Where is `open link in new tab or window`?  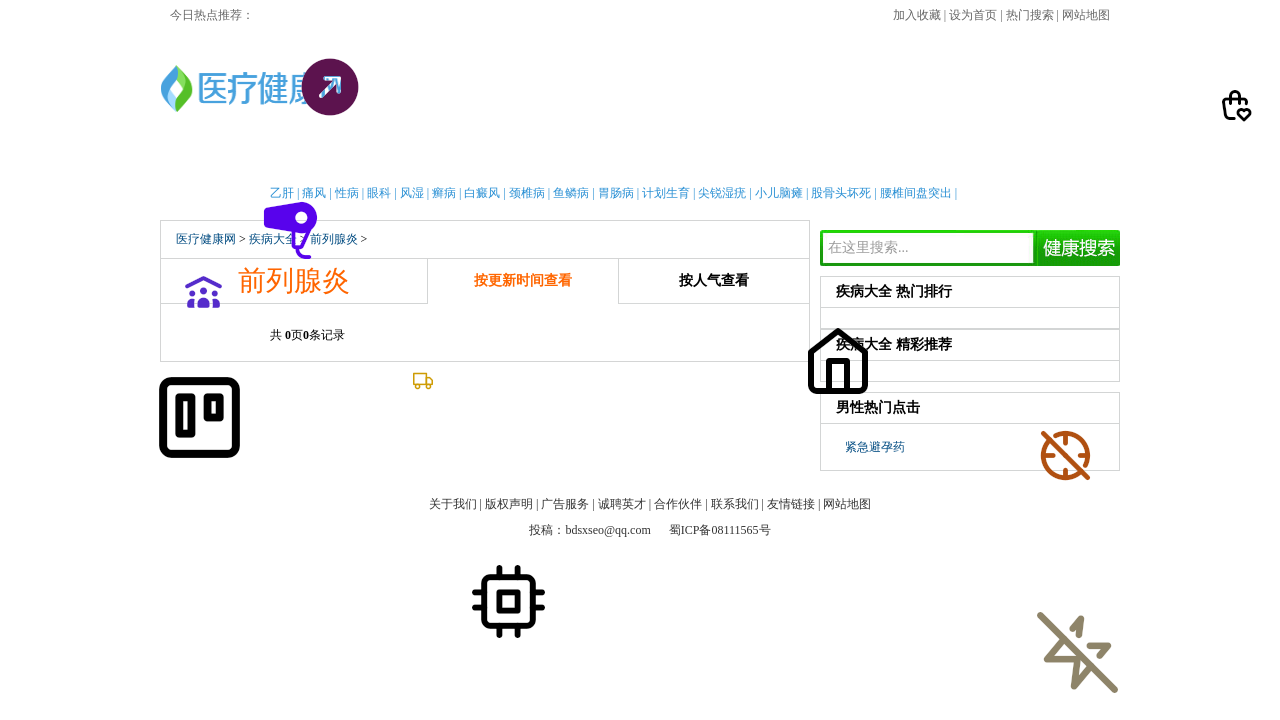
open link in new tab or window is located at coordinates (330, 87).